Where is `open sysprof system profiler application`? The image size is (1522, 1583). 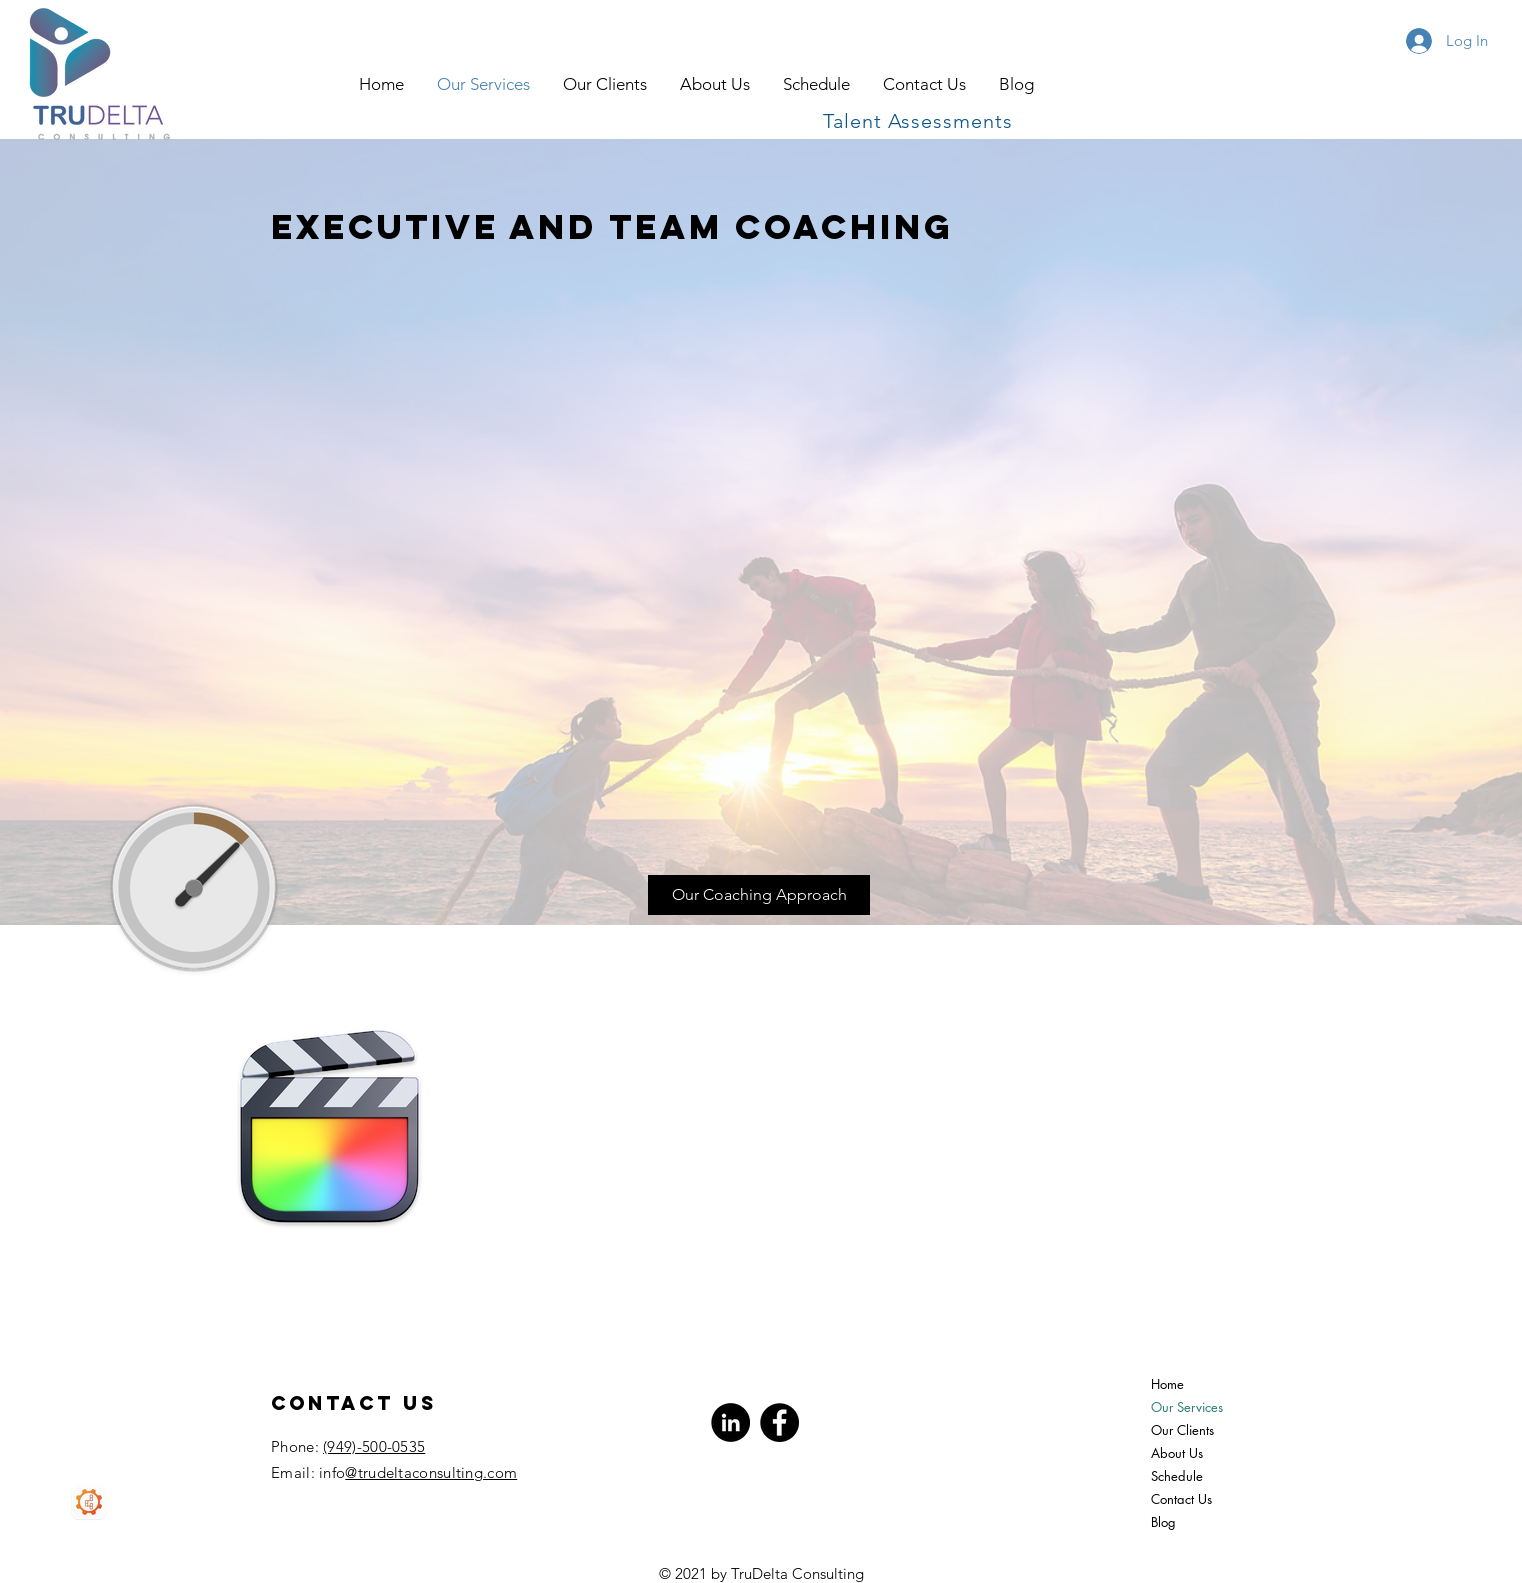
open sysprof system profiler application is located at coordinates (194, 888).